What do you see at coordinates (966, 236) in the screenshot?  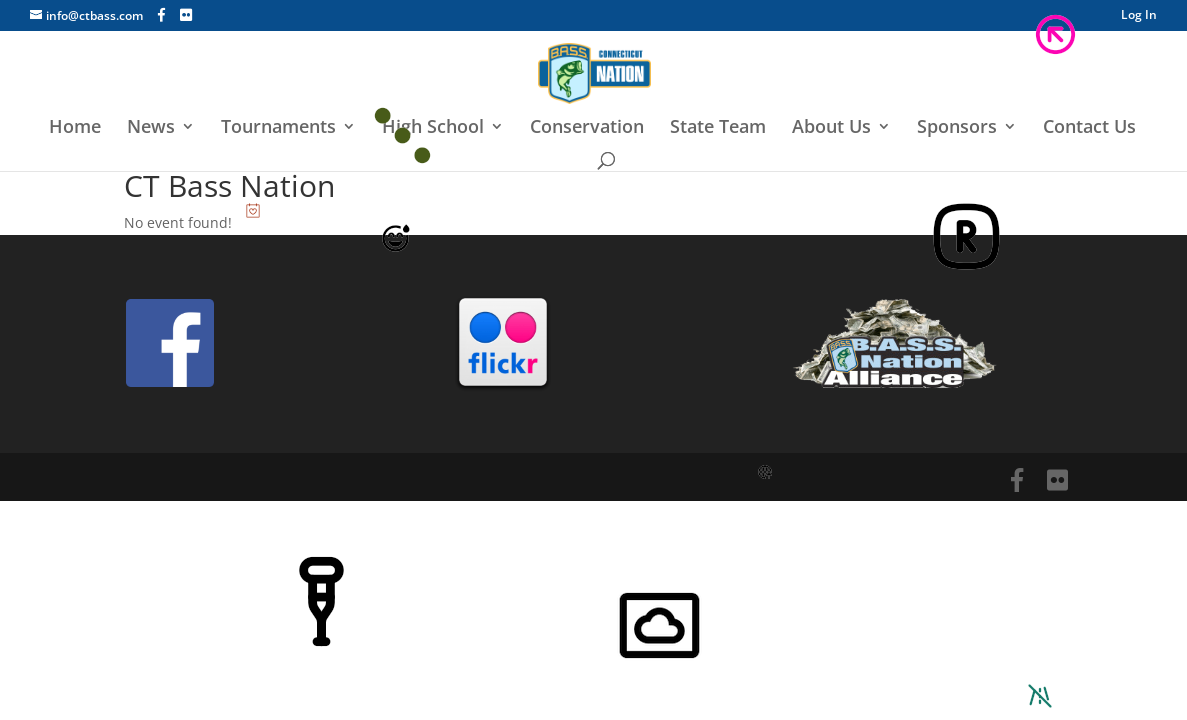 I see `indicates registered trademark or rights reserved` at bounding box center [966, 236].